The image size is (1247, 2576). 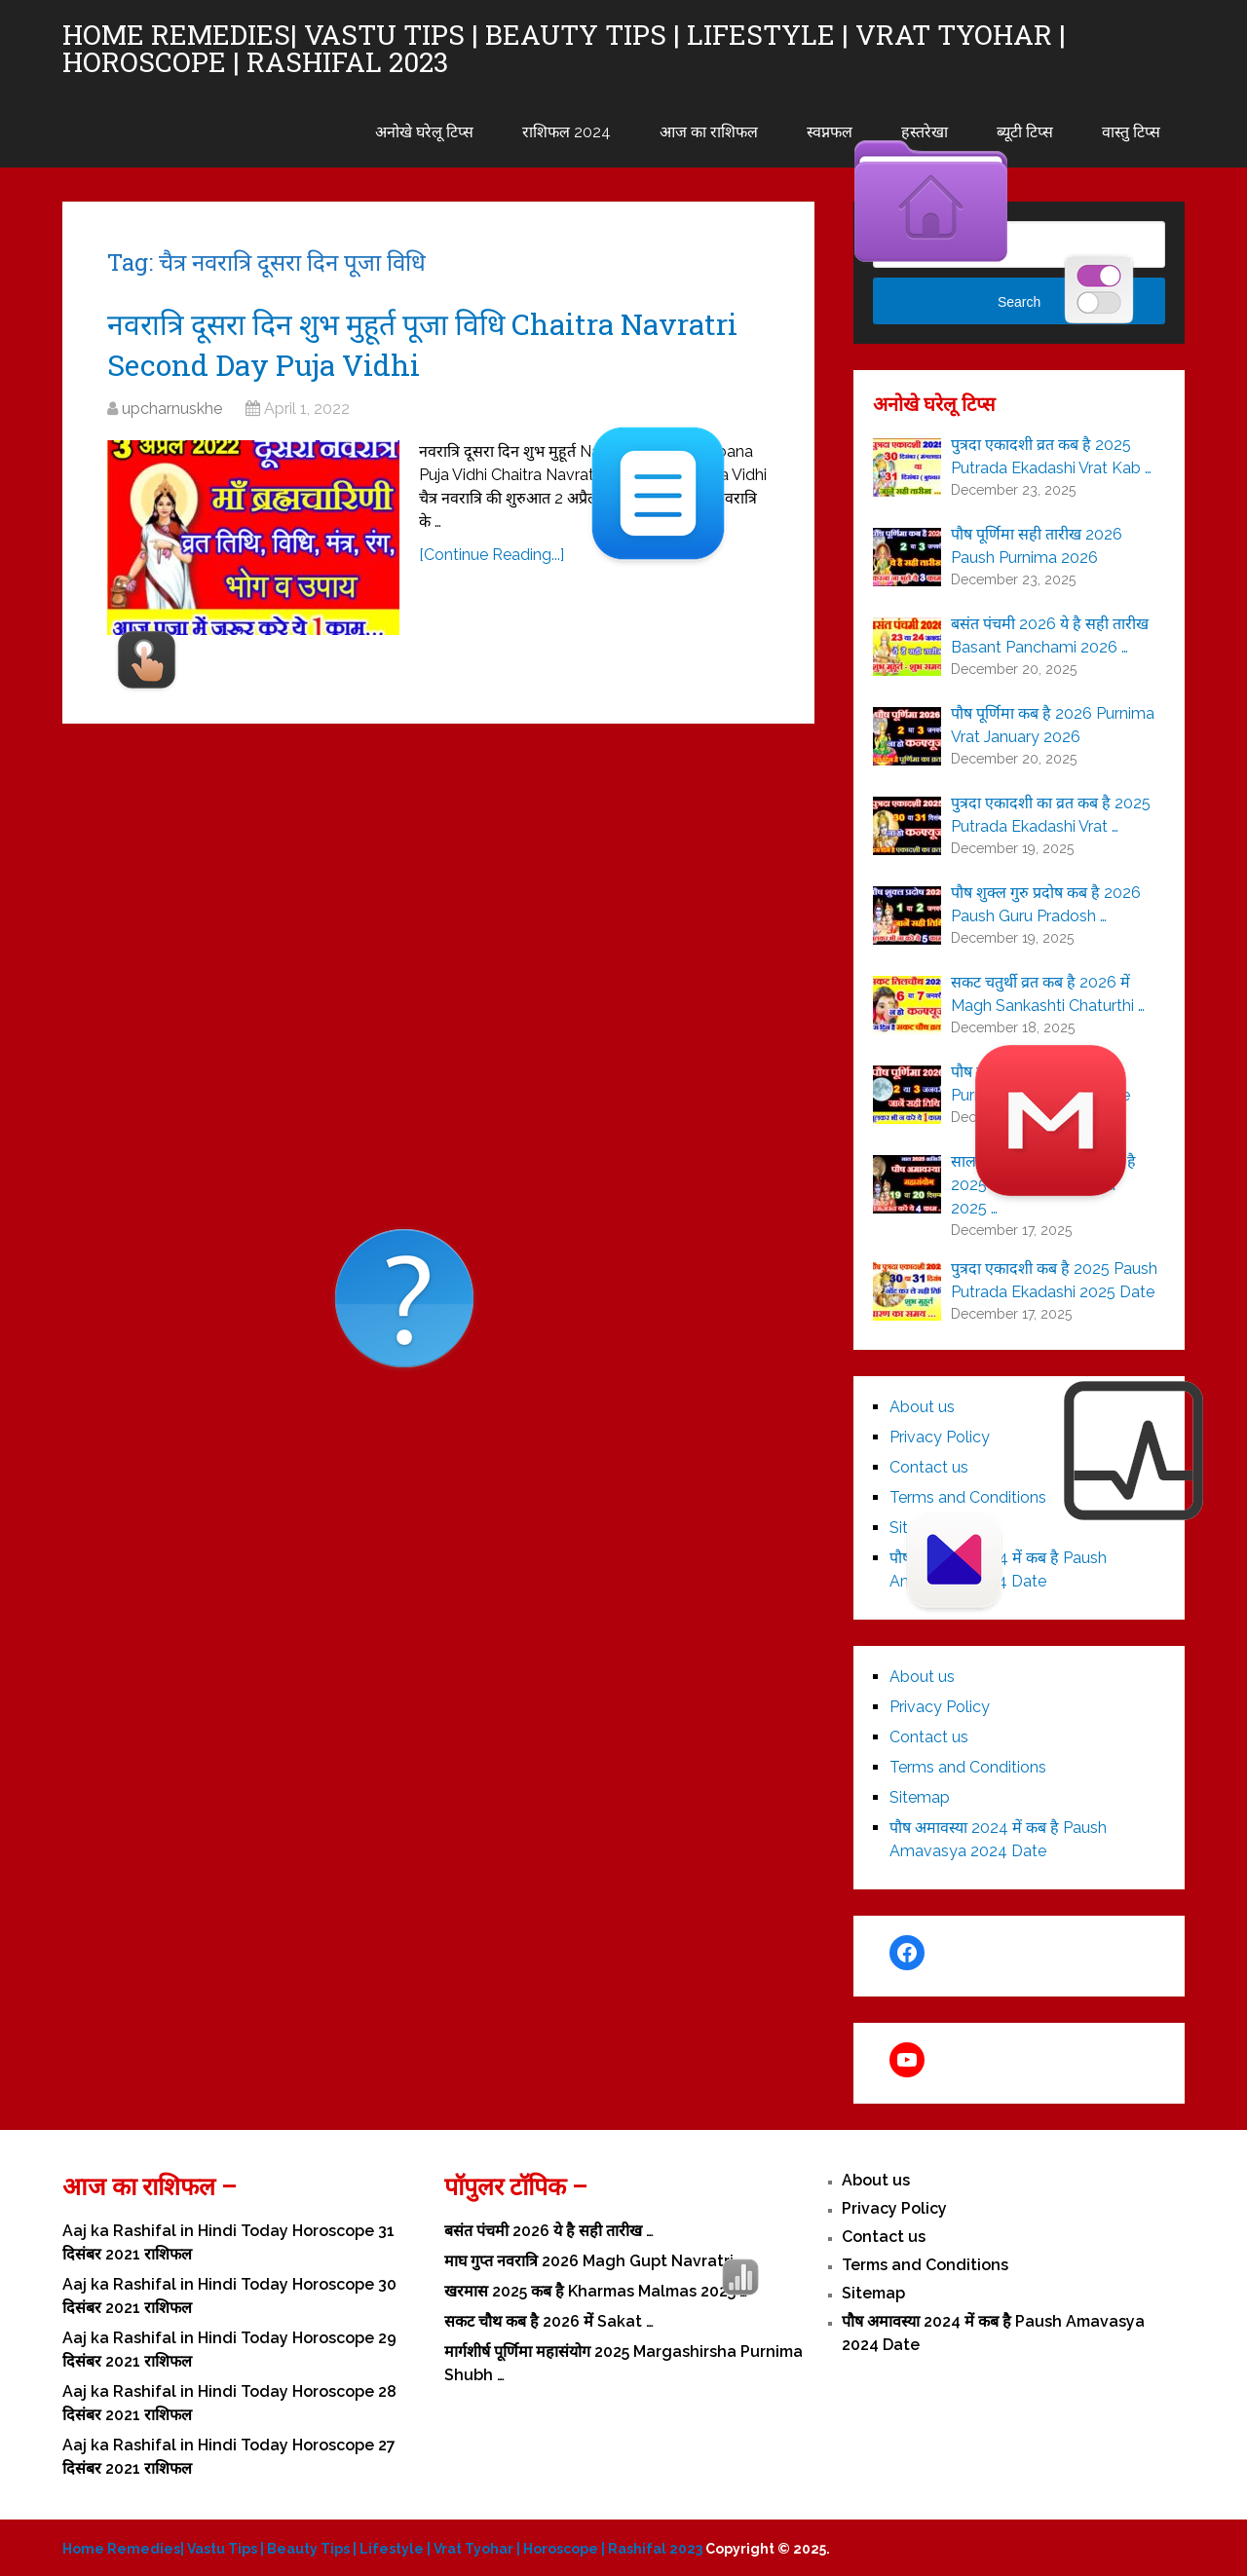 I want to click on open system monitor or activity monitor, so click(x=1133, y=1450).